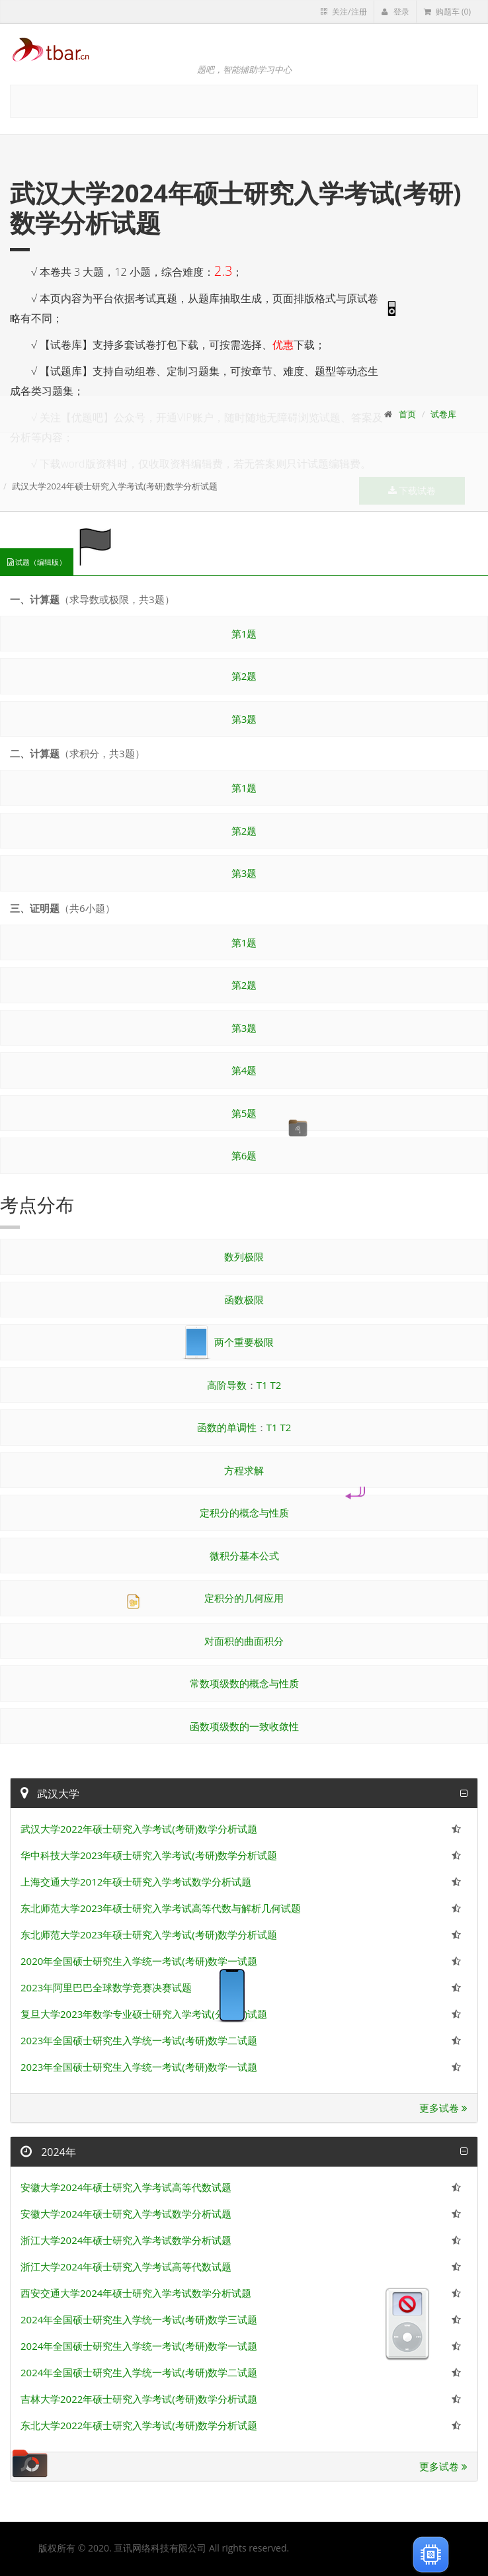  I want to click on iPod device not connected or unavailable, so click(407, 2324).